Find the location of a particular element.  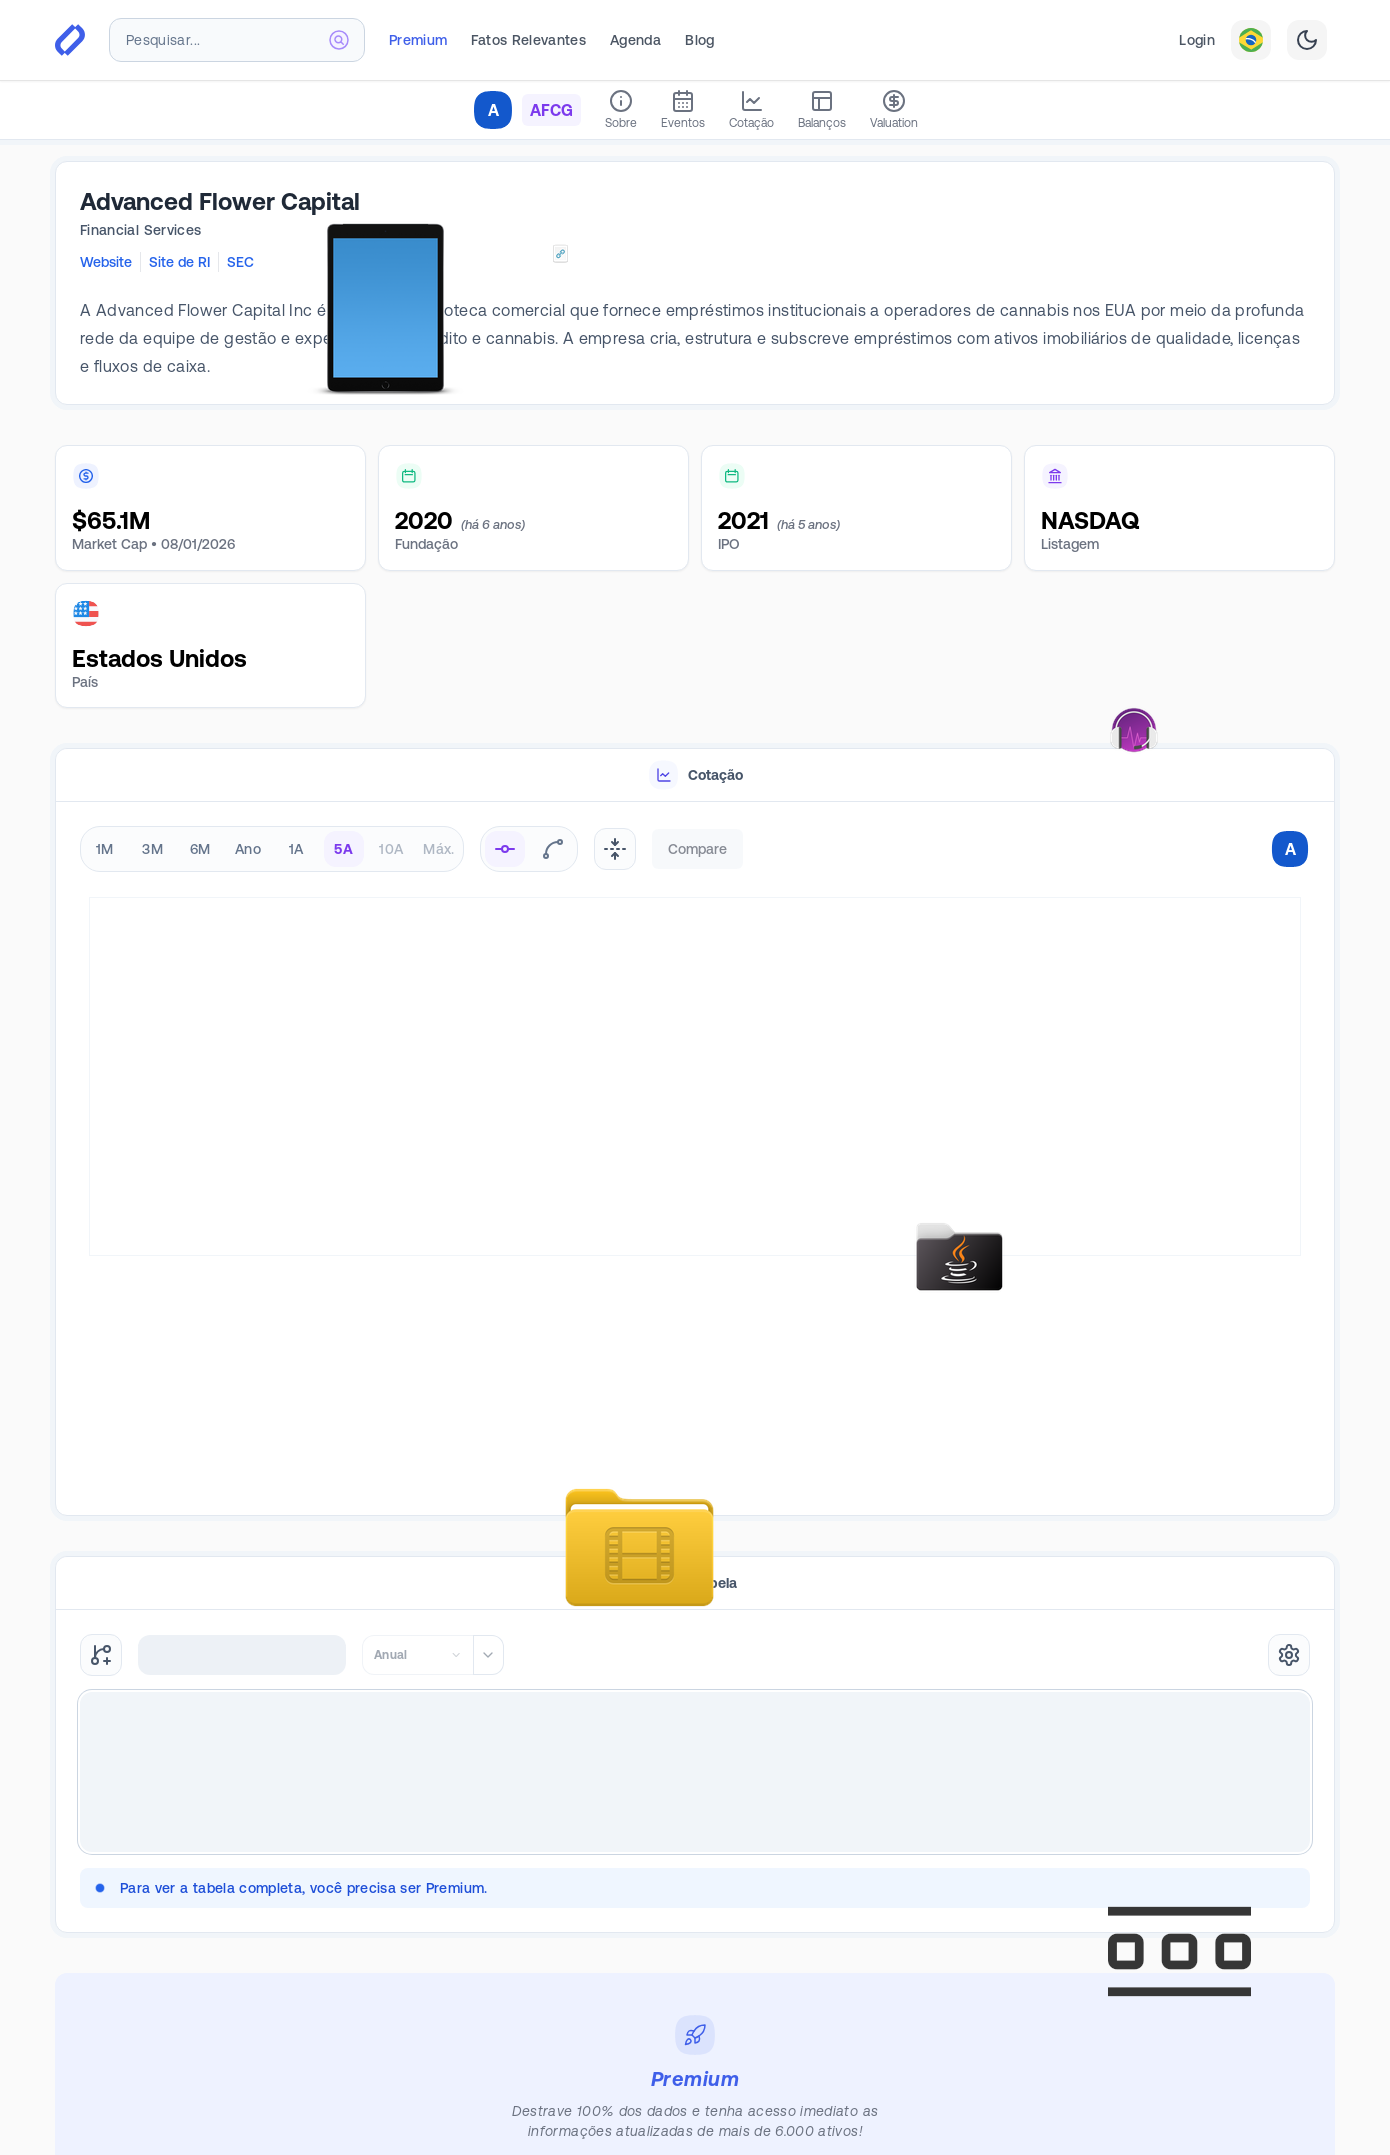

audio headset device connected is located at coordinates (1134, 730).